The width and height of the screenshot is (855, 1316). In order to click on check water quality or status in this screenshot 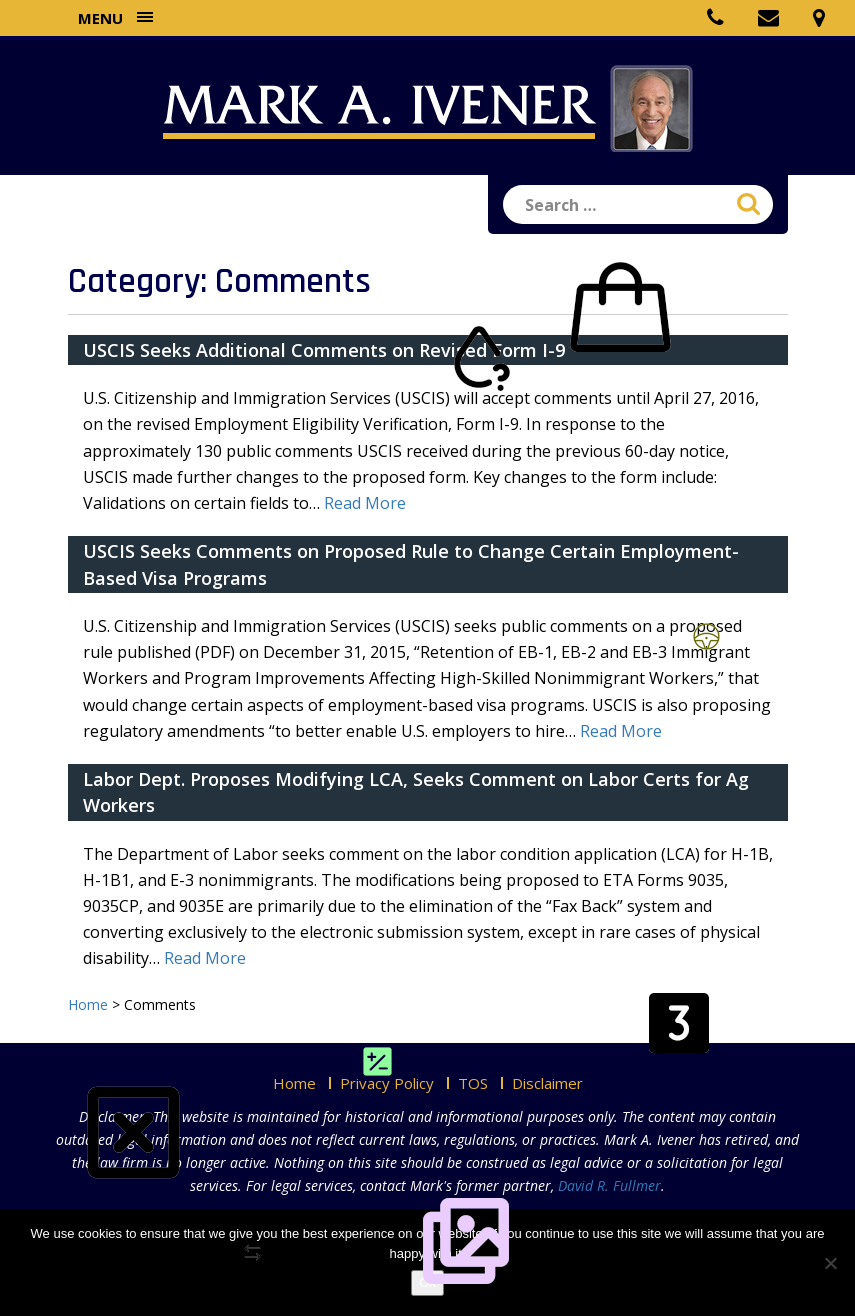, I will do `click(479, 357)`.